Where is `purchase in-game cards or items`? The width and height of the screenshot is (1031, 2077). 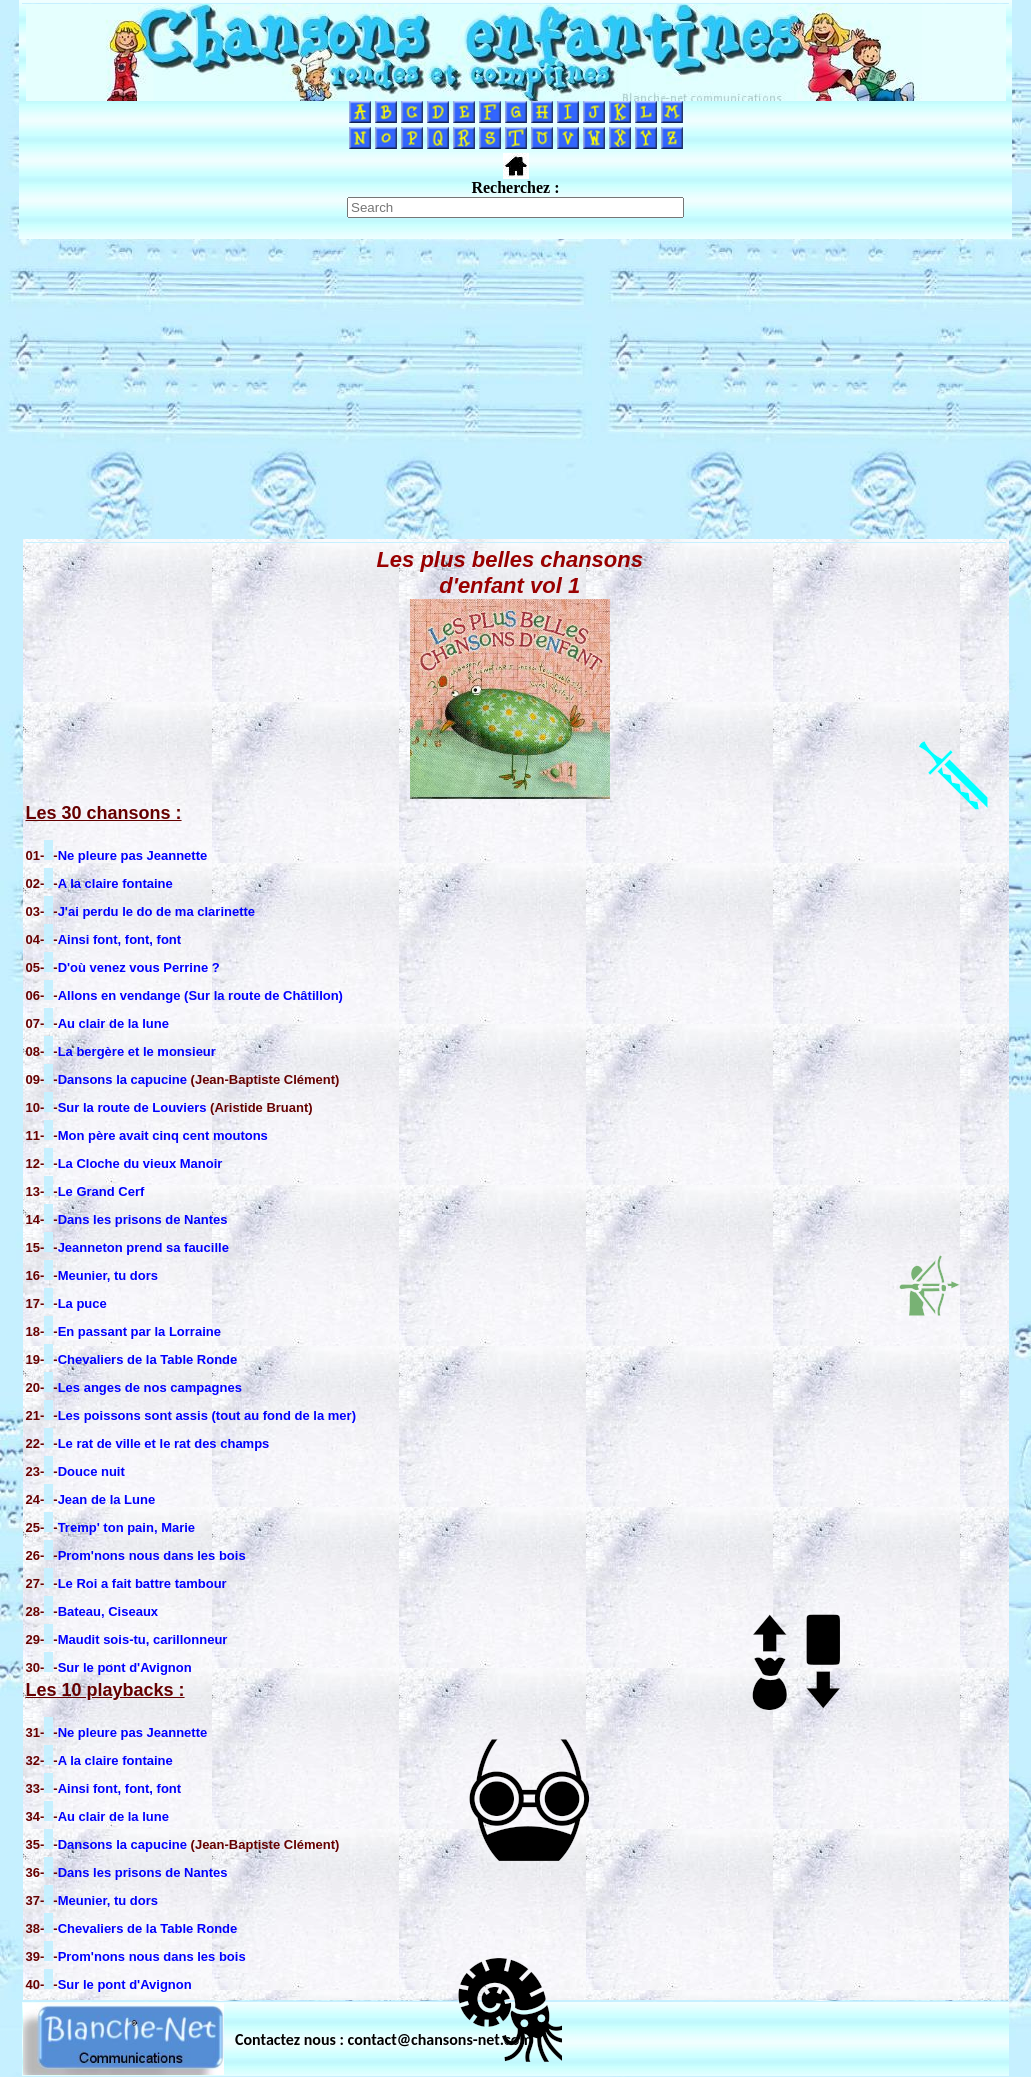 purchase in-game cards or items is located at coordinates (796, 1661).